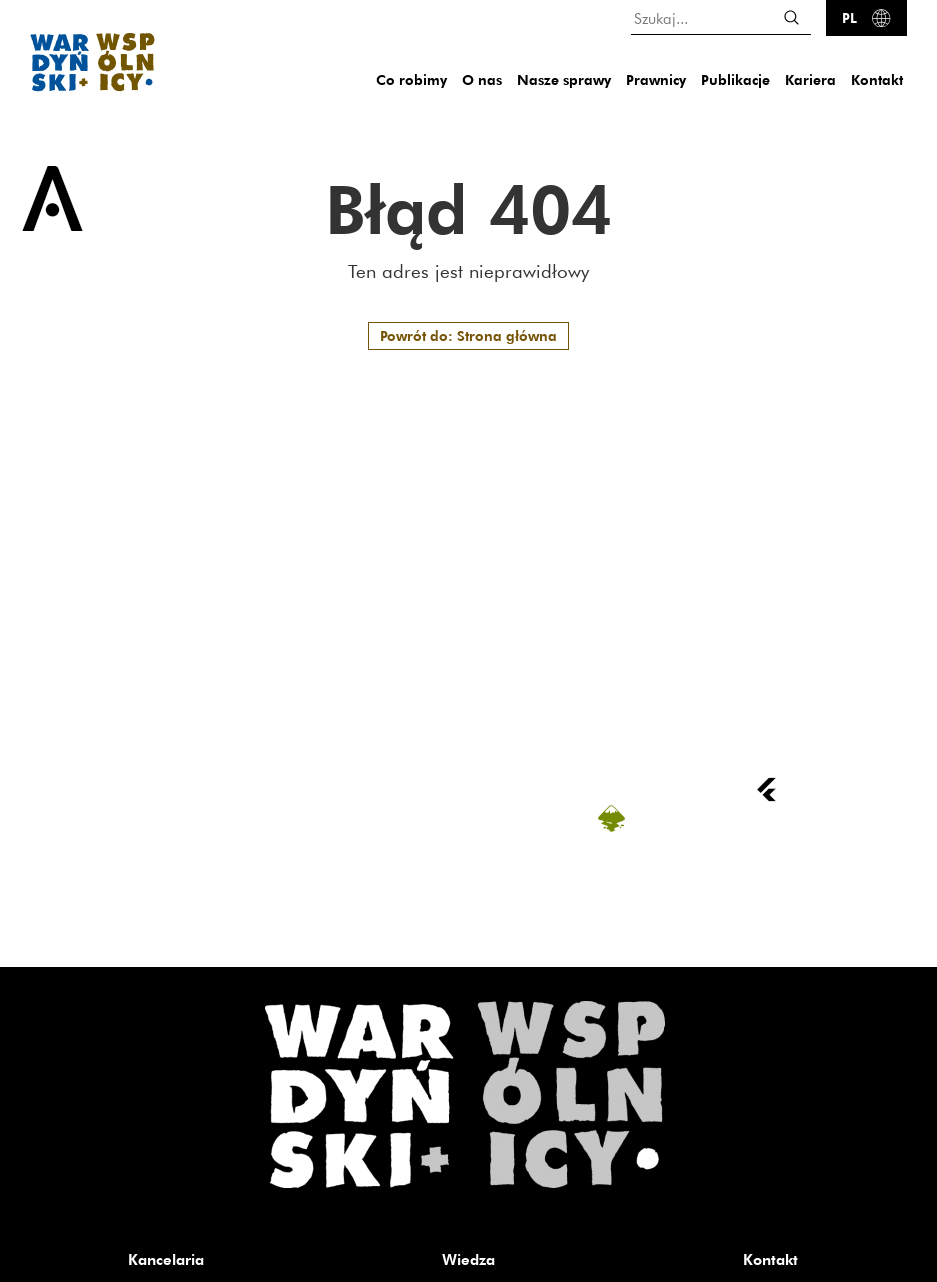 This screenshot has width=937, height=1282. Describe the element at coordinates (611, 818) in the screenshot. I see `open Inkscape vector graphics editor` at that location.